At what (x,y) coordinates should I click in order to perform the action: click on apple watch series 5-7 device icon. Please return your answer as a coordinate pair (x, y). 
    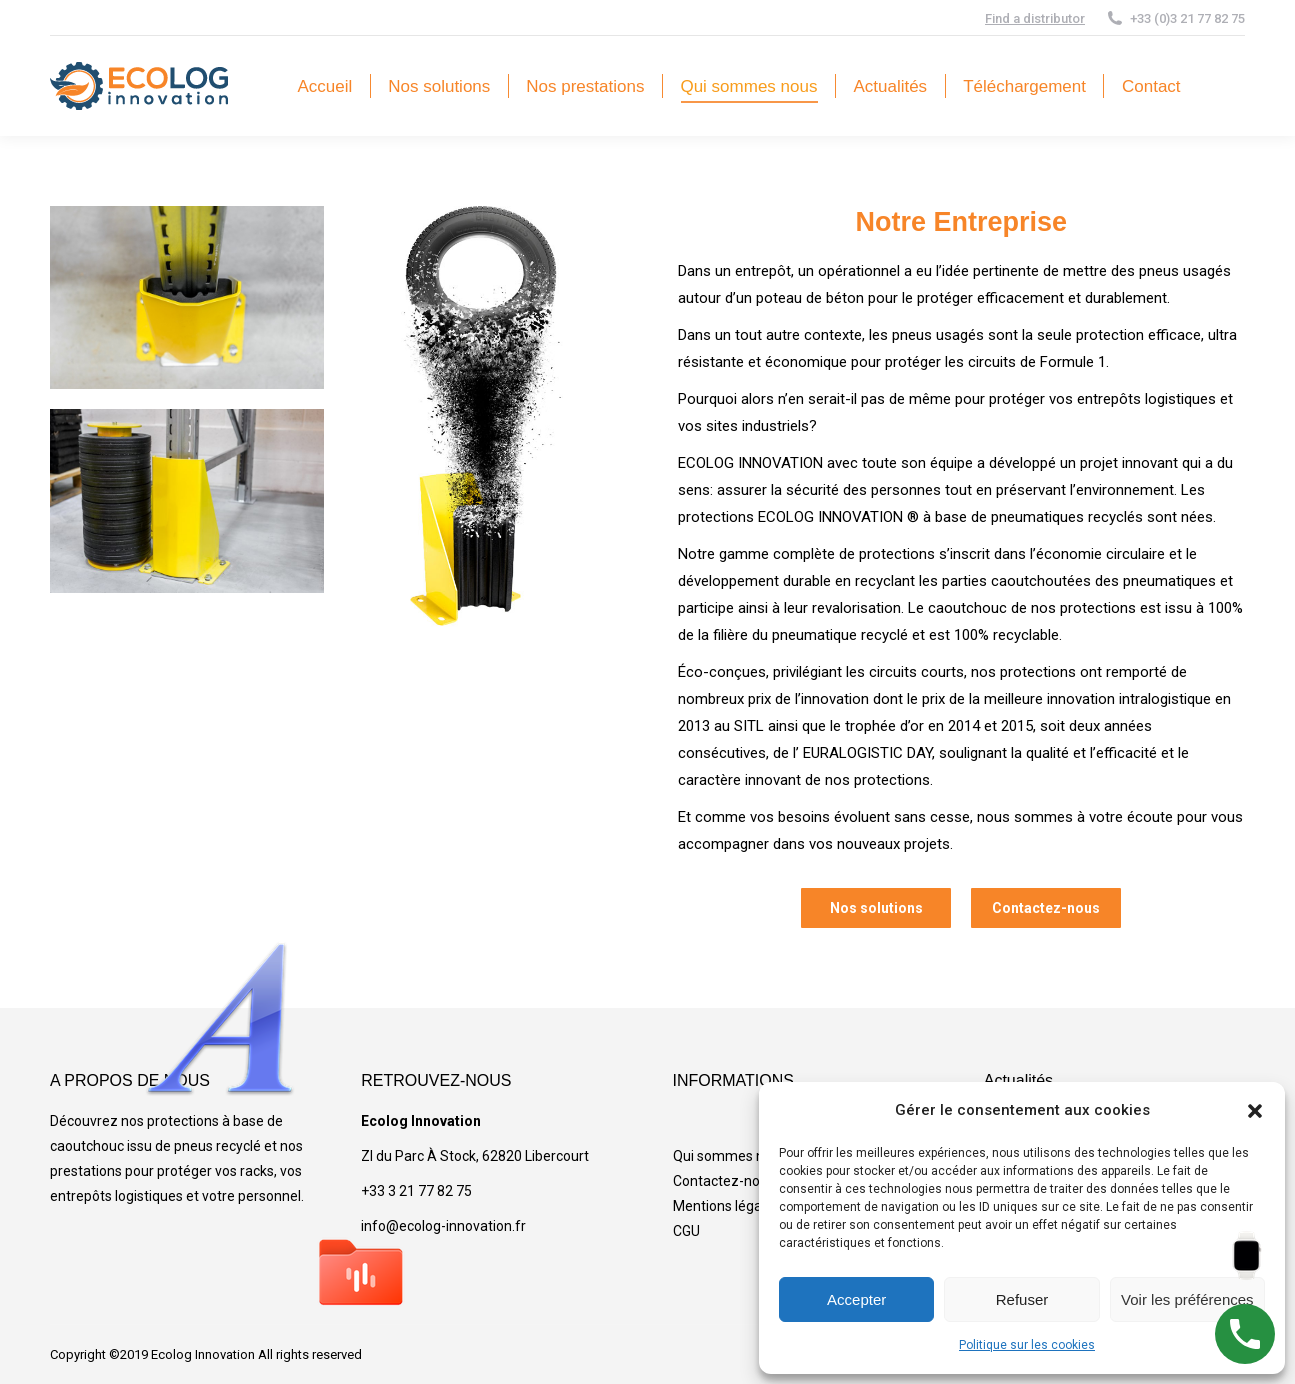
    Looking at the image, I should click on (1246, 1255).